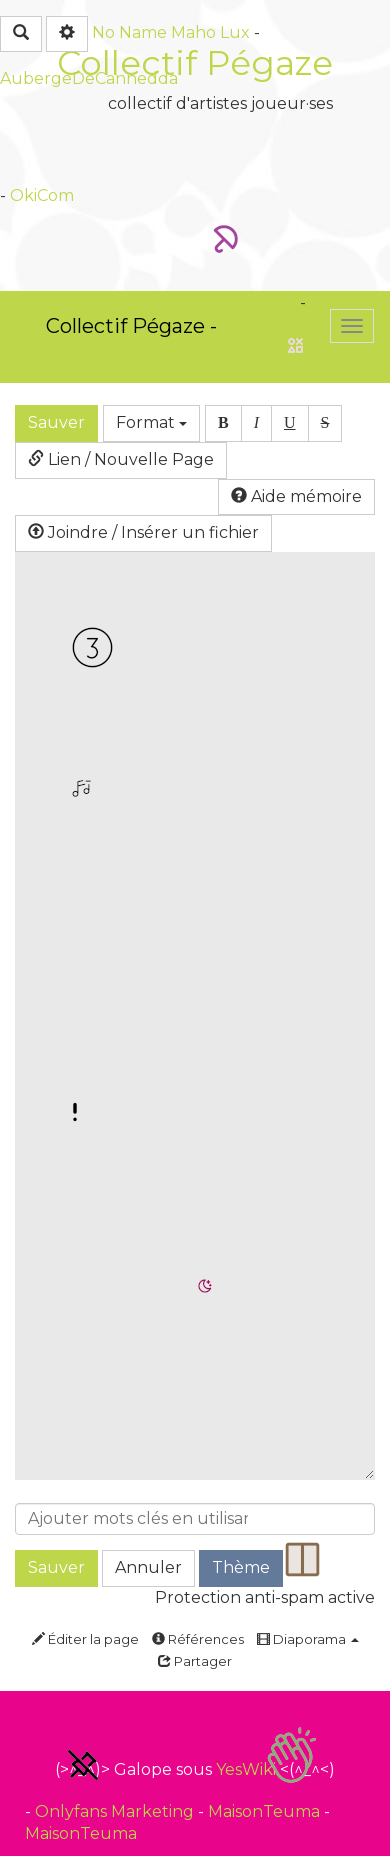  Describe the element at coordinates (92, 647) in the screenshot. I see `indicates step three in a multi-step process` at that location.